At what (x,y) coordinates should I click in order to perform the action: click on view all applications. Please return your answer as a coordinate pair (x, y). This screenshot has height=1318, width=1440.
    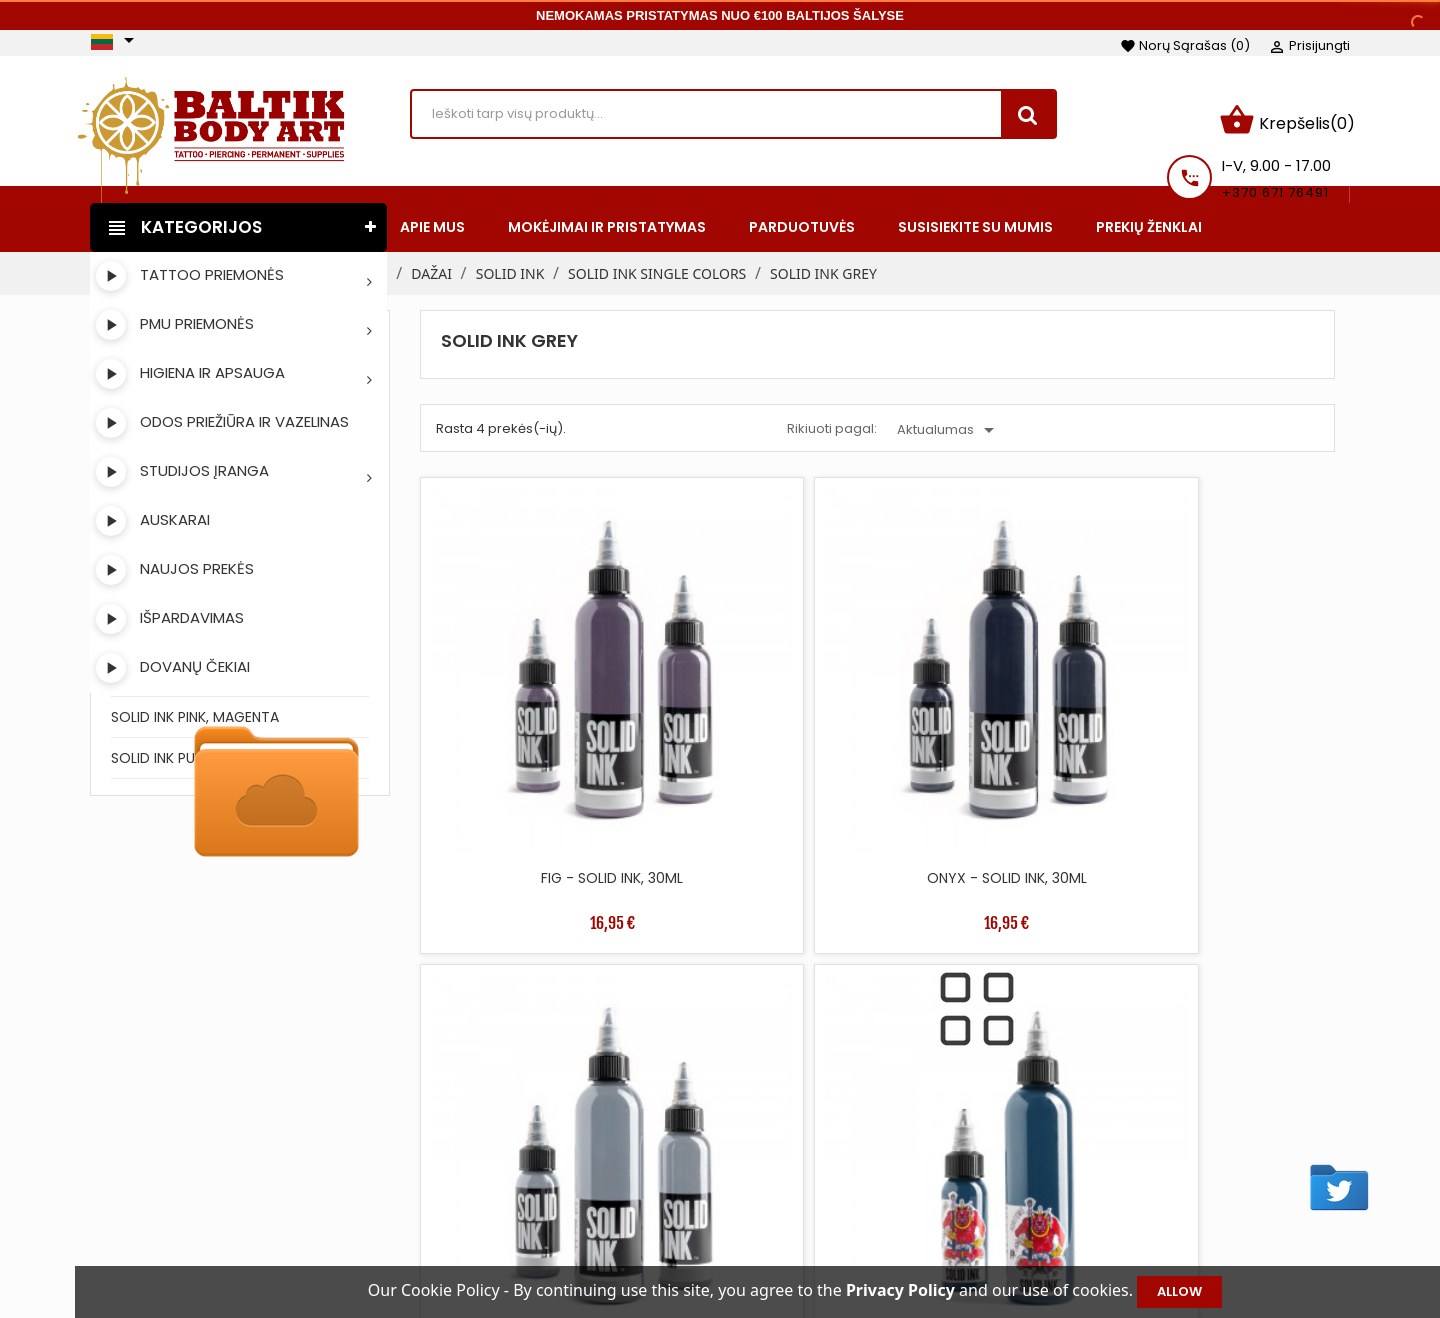
    Looking at the image, I should click on (977, 1009).